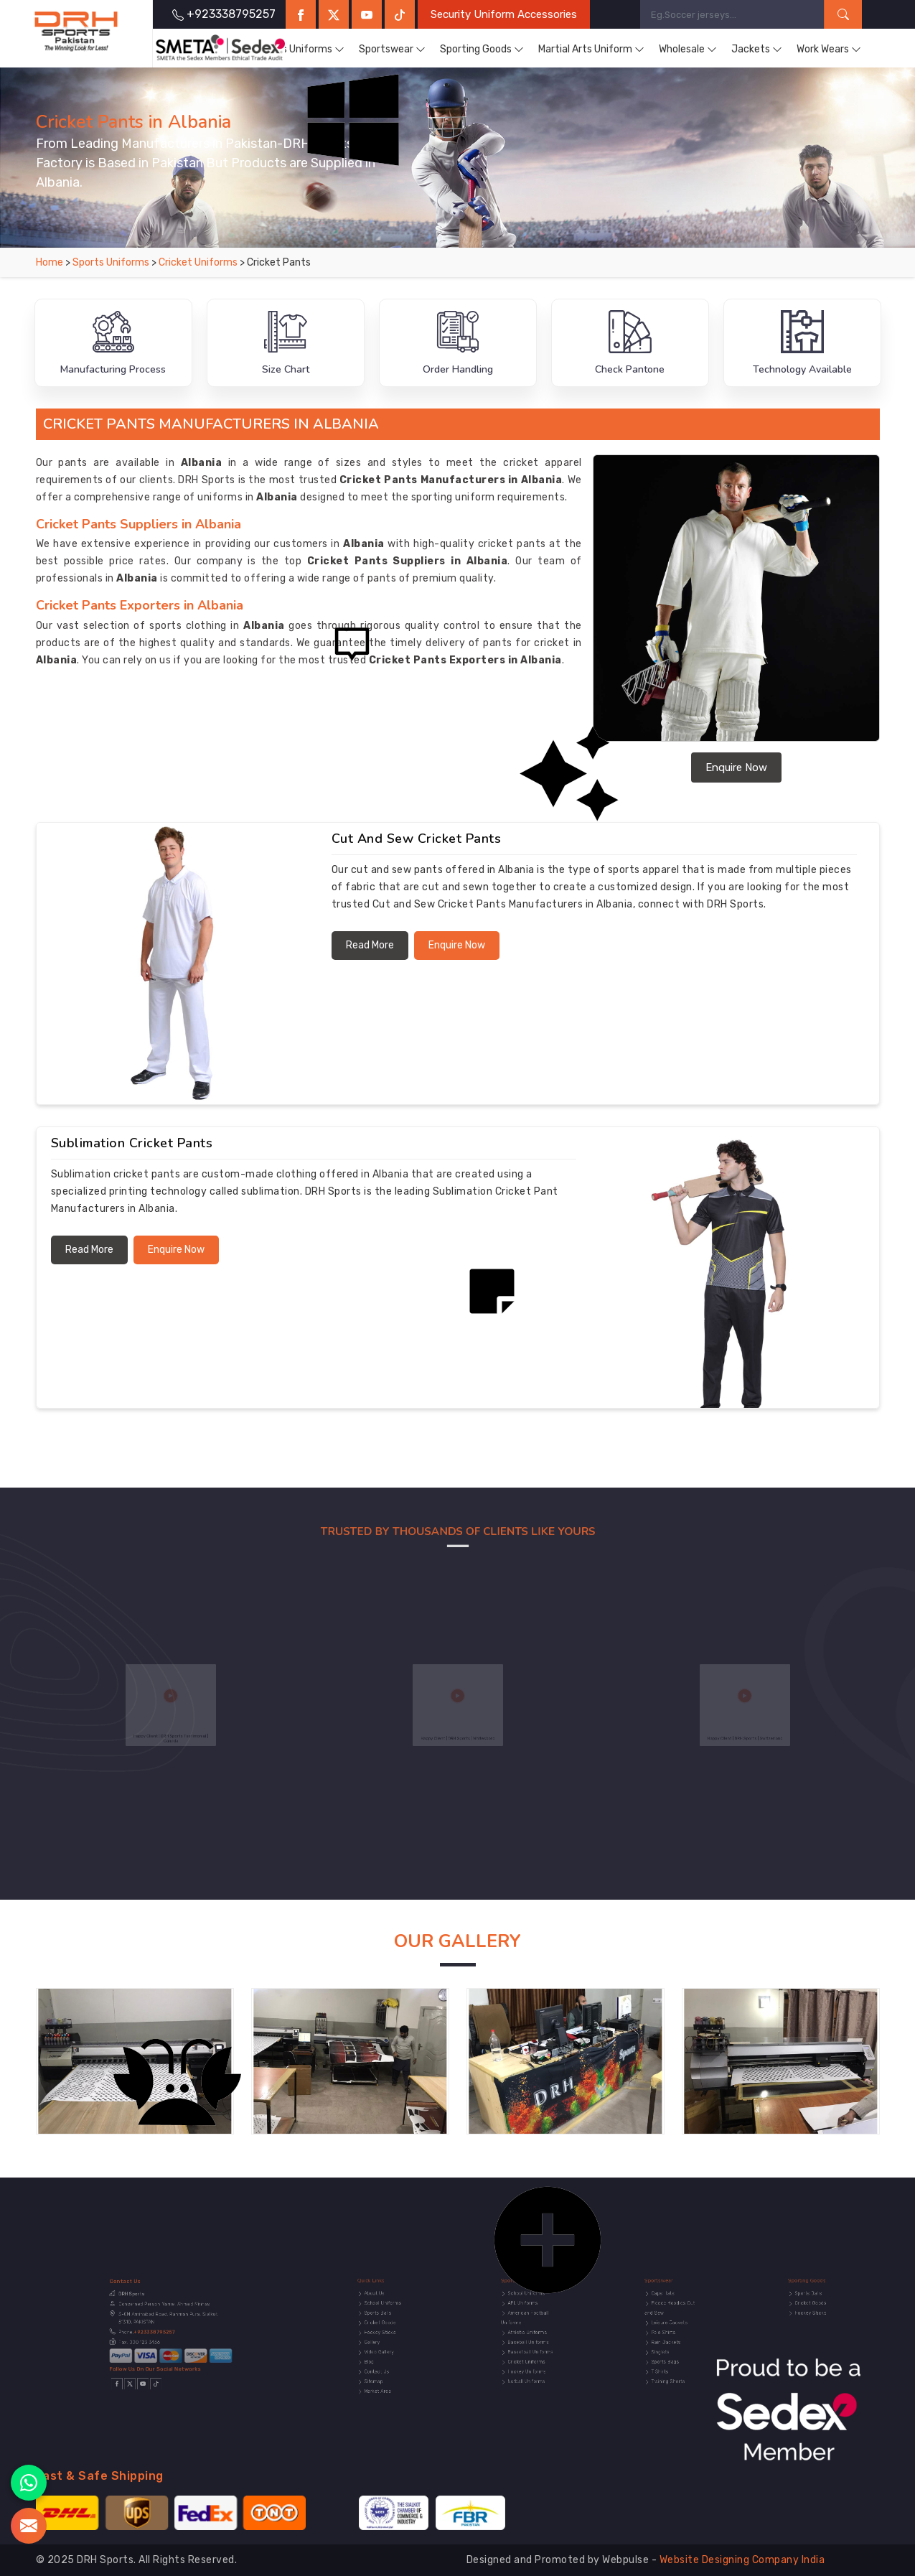 The width and height of the screenshot is (915, 2576). What do you see at coordinates (352, 643) in the screenshot?
I see `open chat or messaging` at bounding box center [352, 643].